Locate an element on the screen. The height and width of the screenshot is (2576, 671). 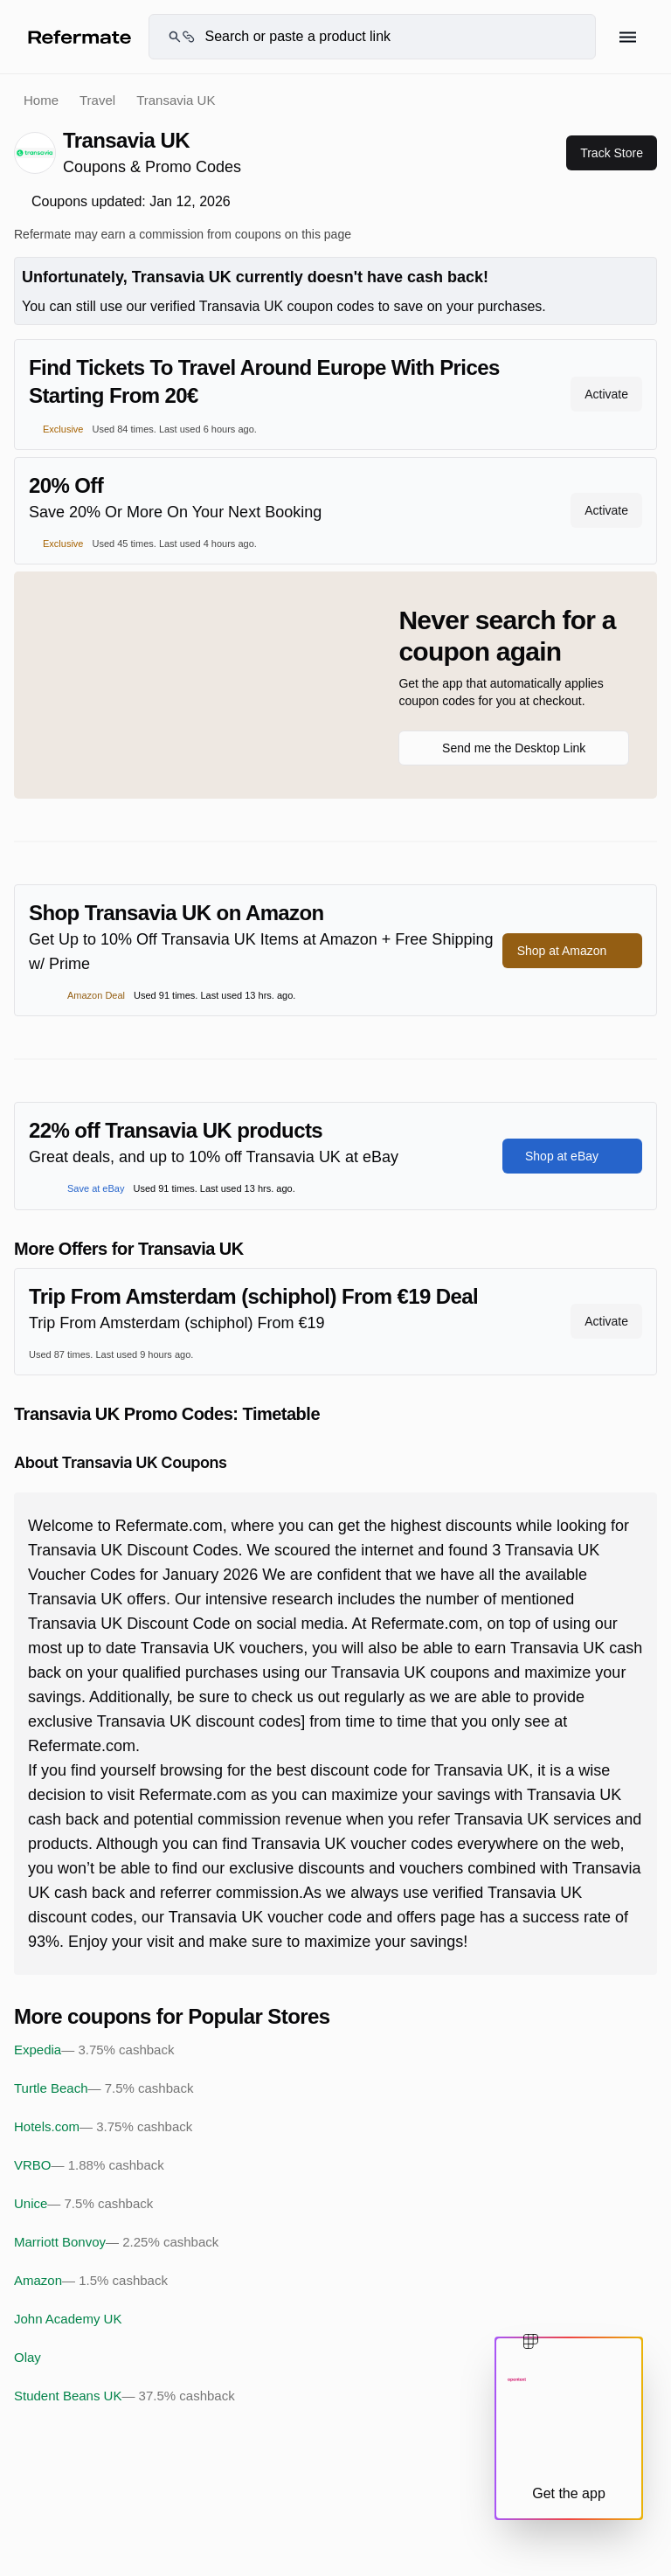
open Polywork profile is located at coordinates (530, 2341).